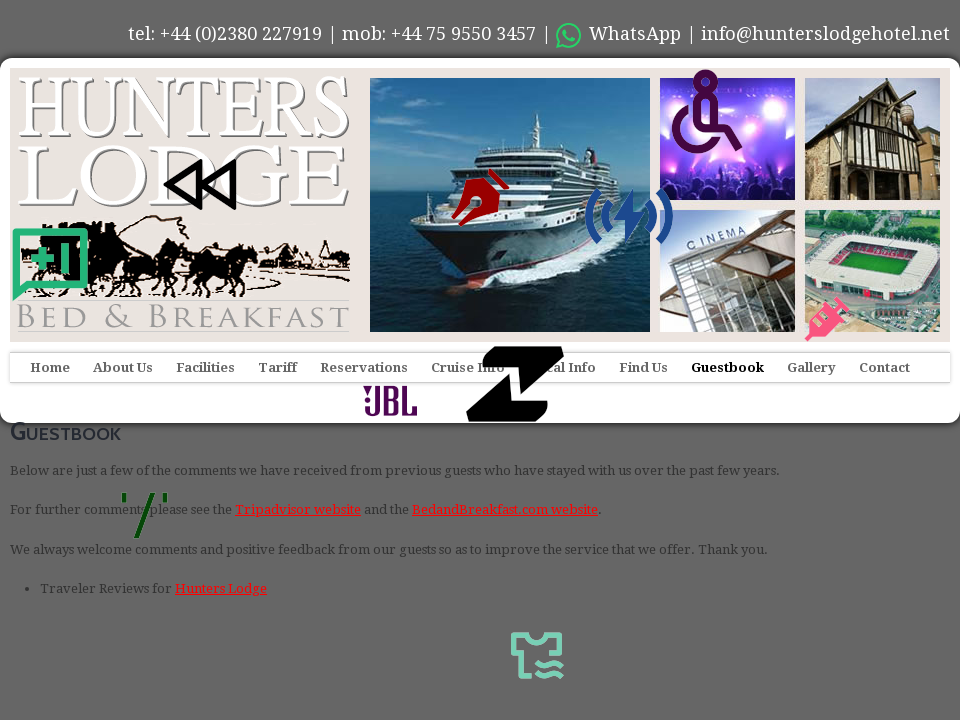  I want to click on access drawing or illustration tools, so click(478, 197).